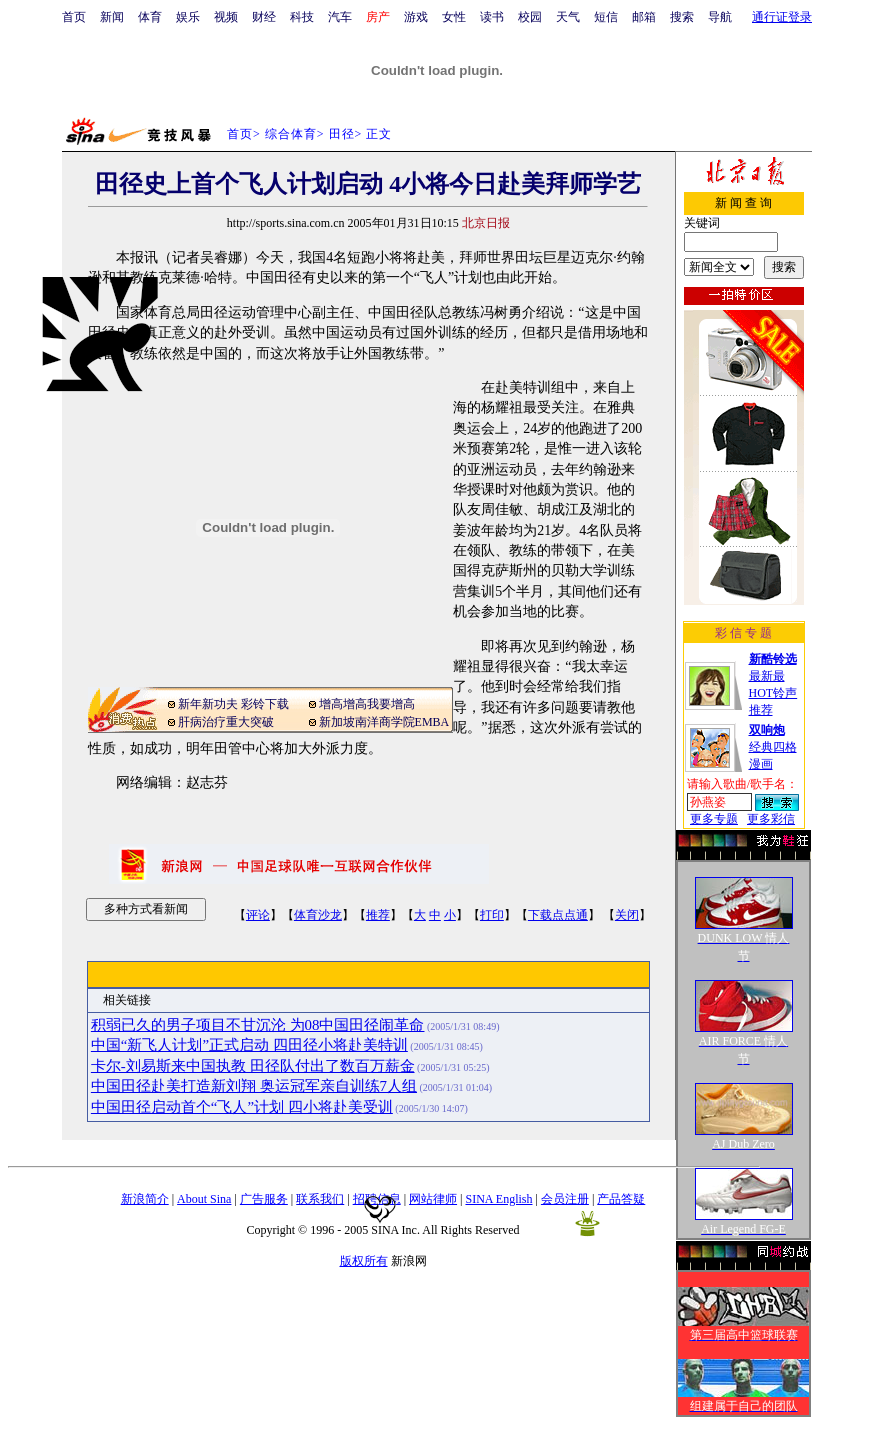  I want to click on indicates an eldritch or lovecraftian game element, so click(380, 1209).